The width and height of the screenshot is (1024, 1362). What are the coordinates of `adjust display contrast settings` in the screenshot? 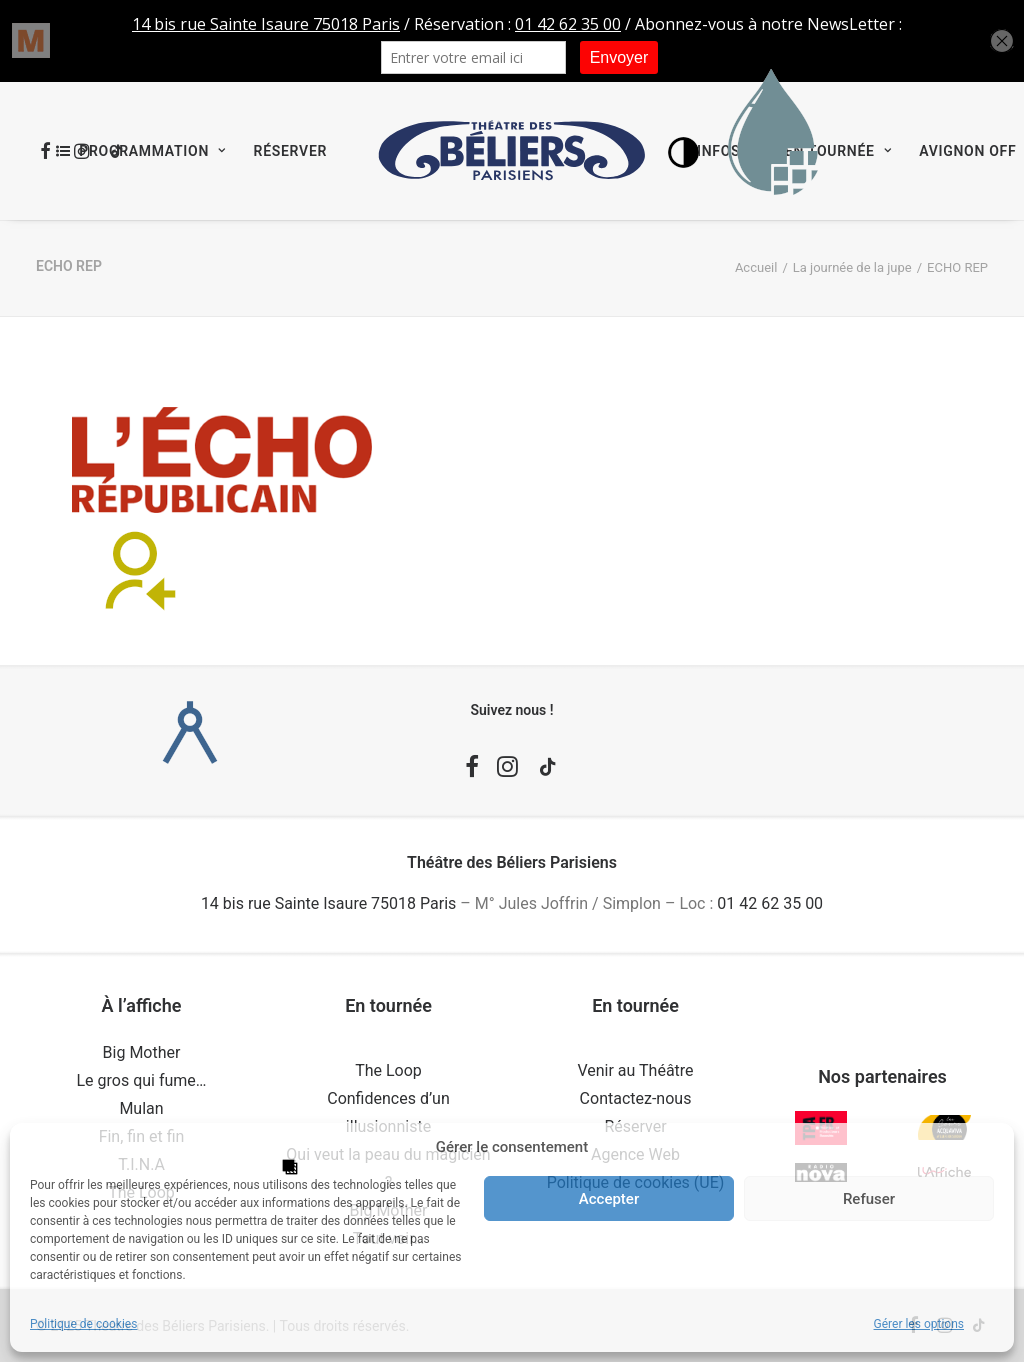 It's located at (683, 152).